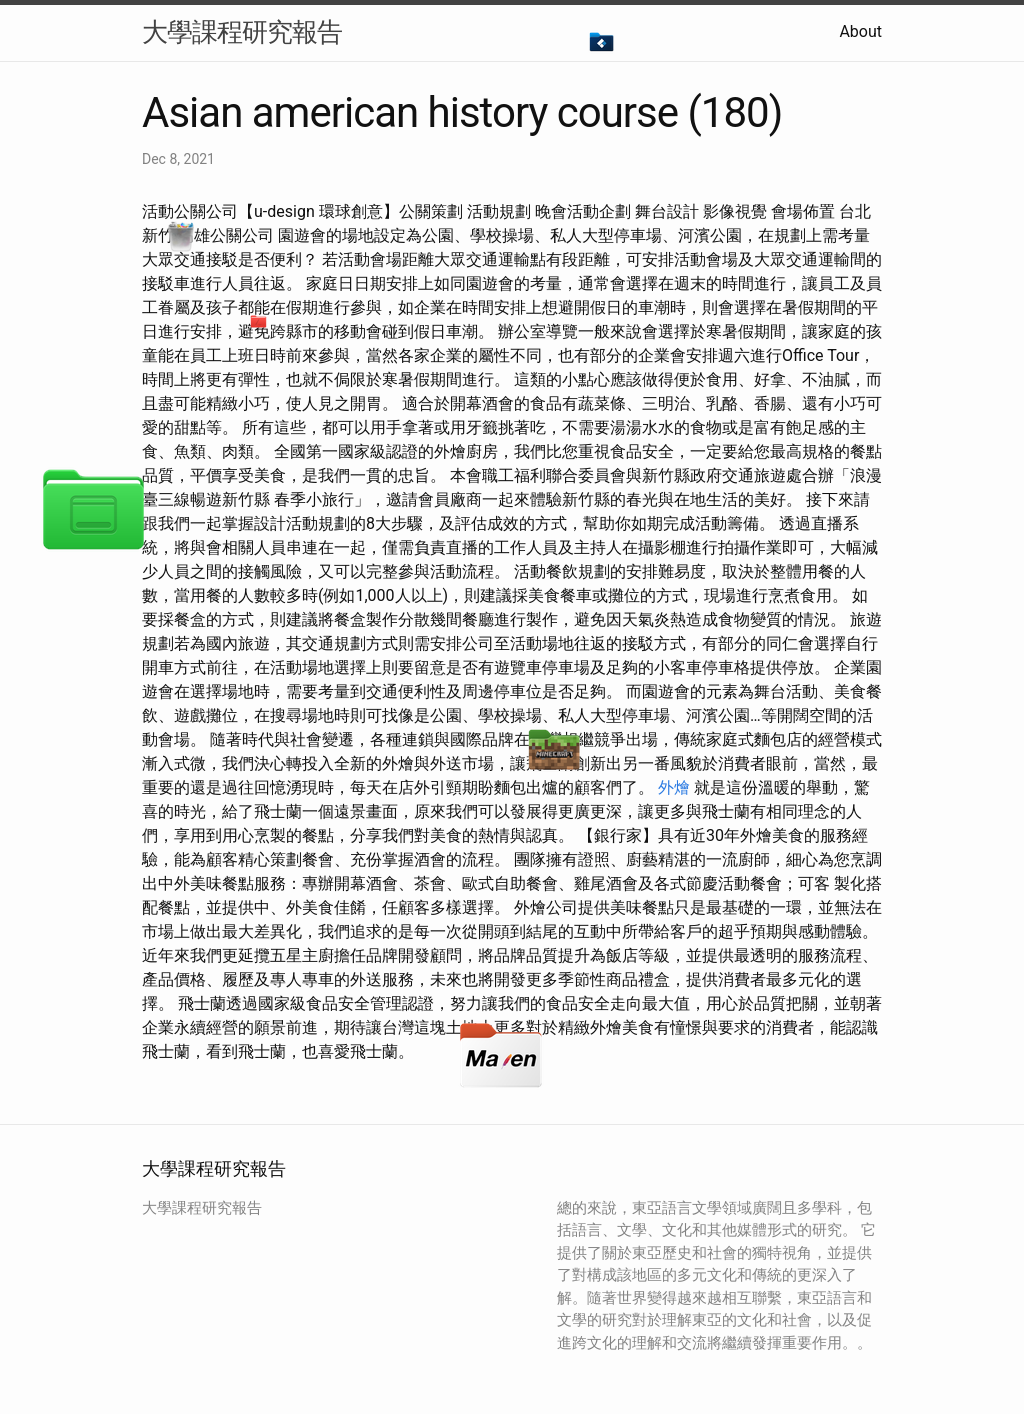 Image resolution: width=1024 pixels, height=1414 pixels. What do you see at coordinates (601, 42) in the screenshot?
I see `open wondershare recoverit project folder` at bounding box center [601, 42].